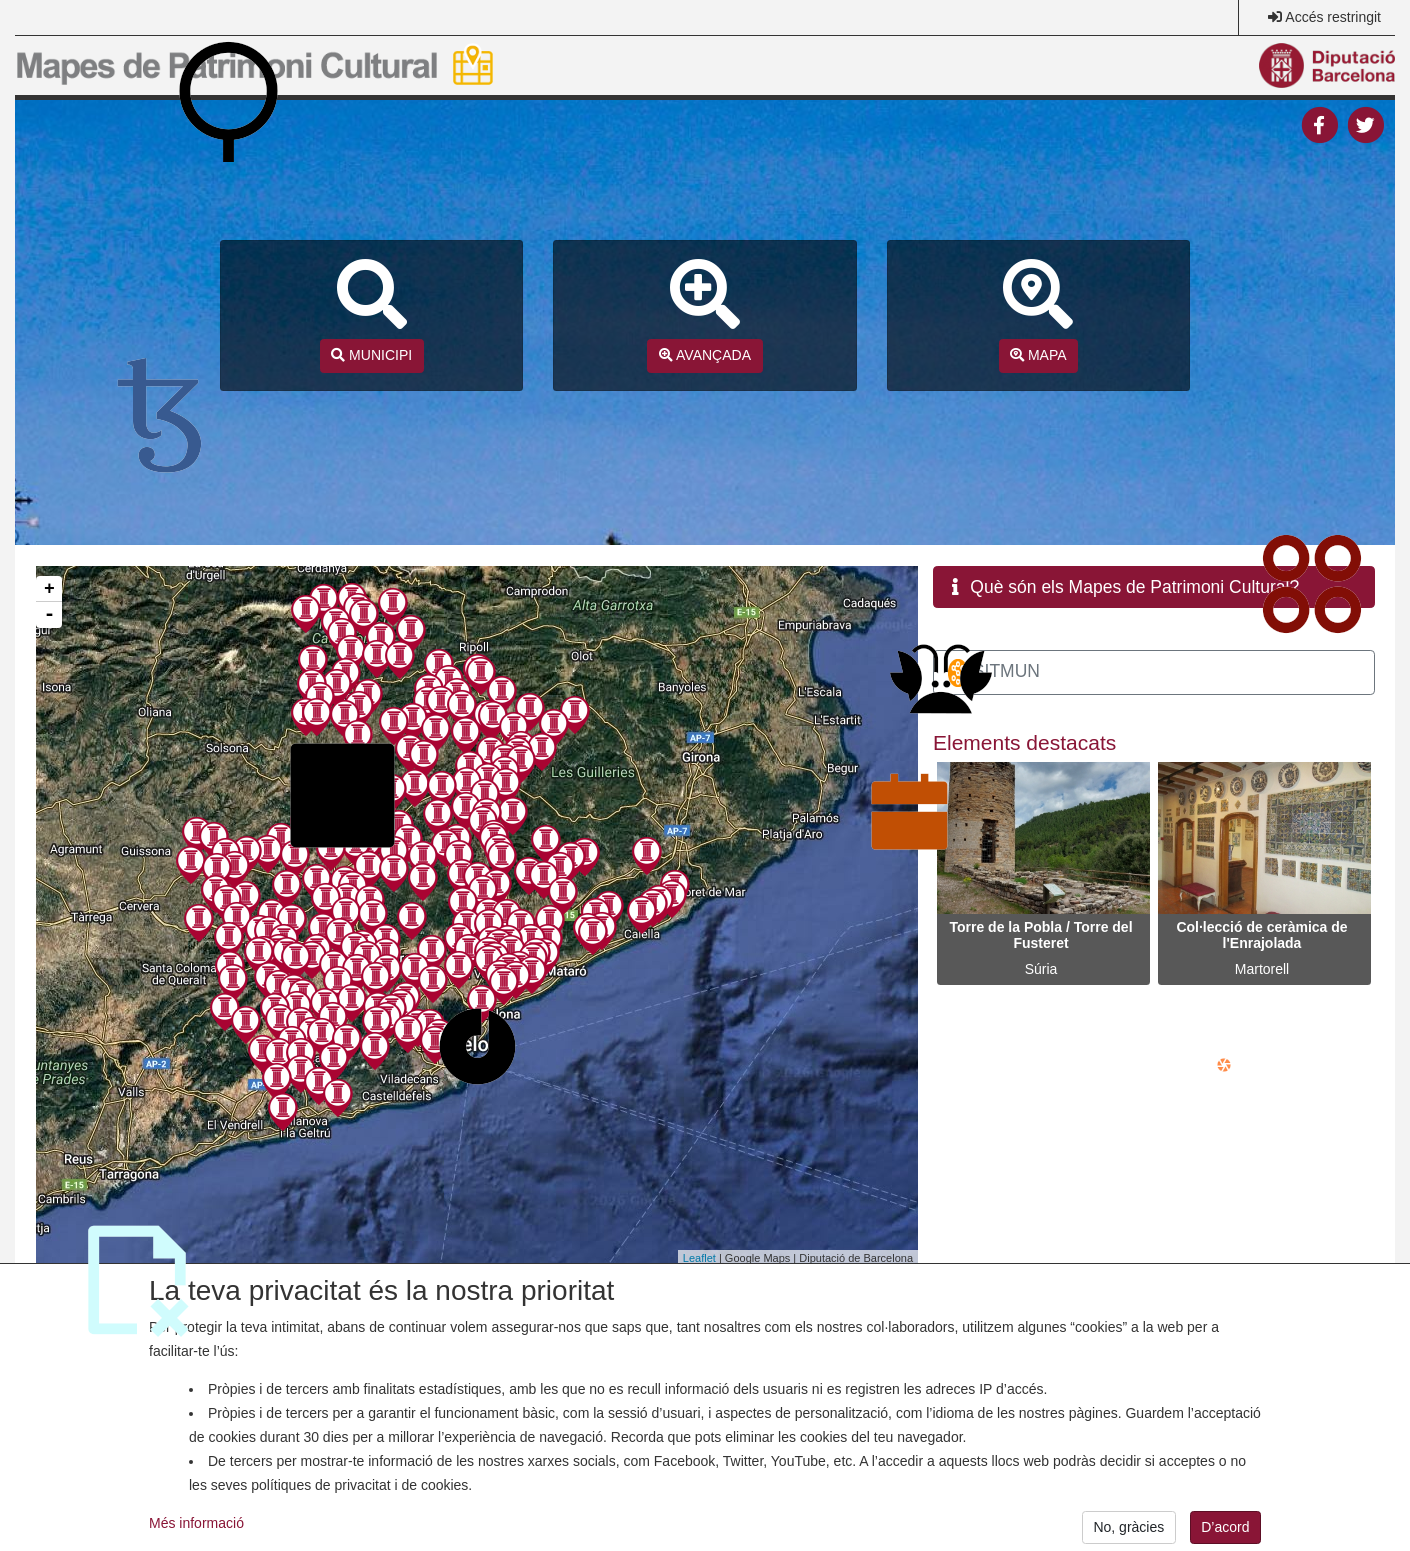 This screenshot has height=1551, width=1410. What do you see at coordinates (137, 1280) in the screenshot?
I see `close the current document` at bounding box center [137, 1280].